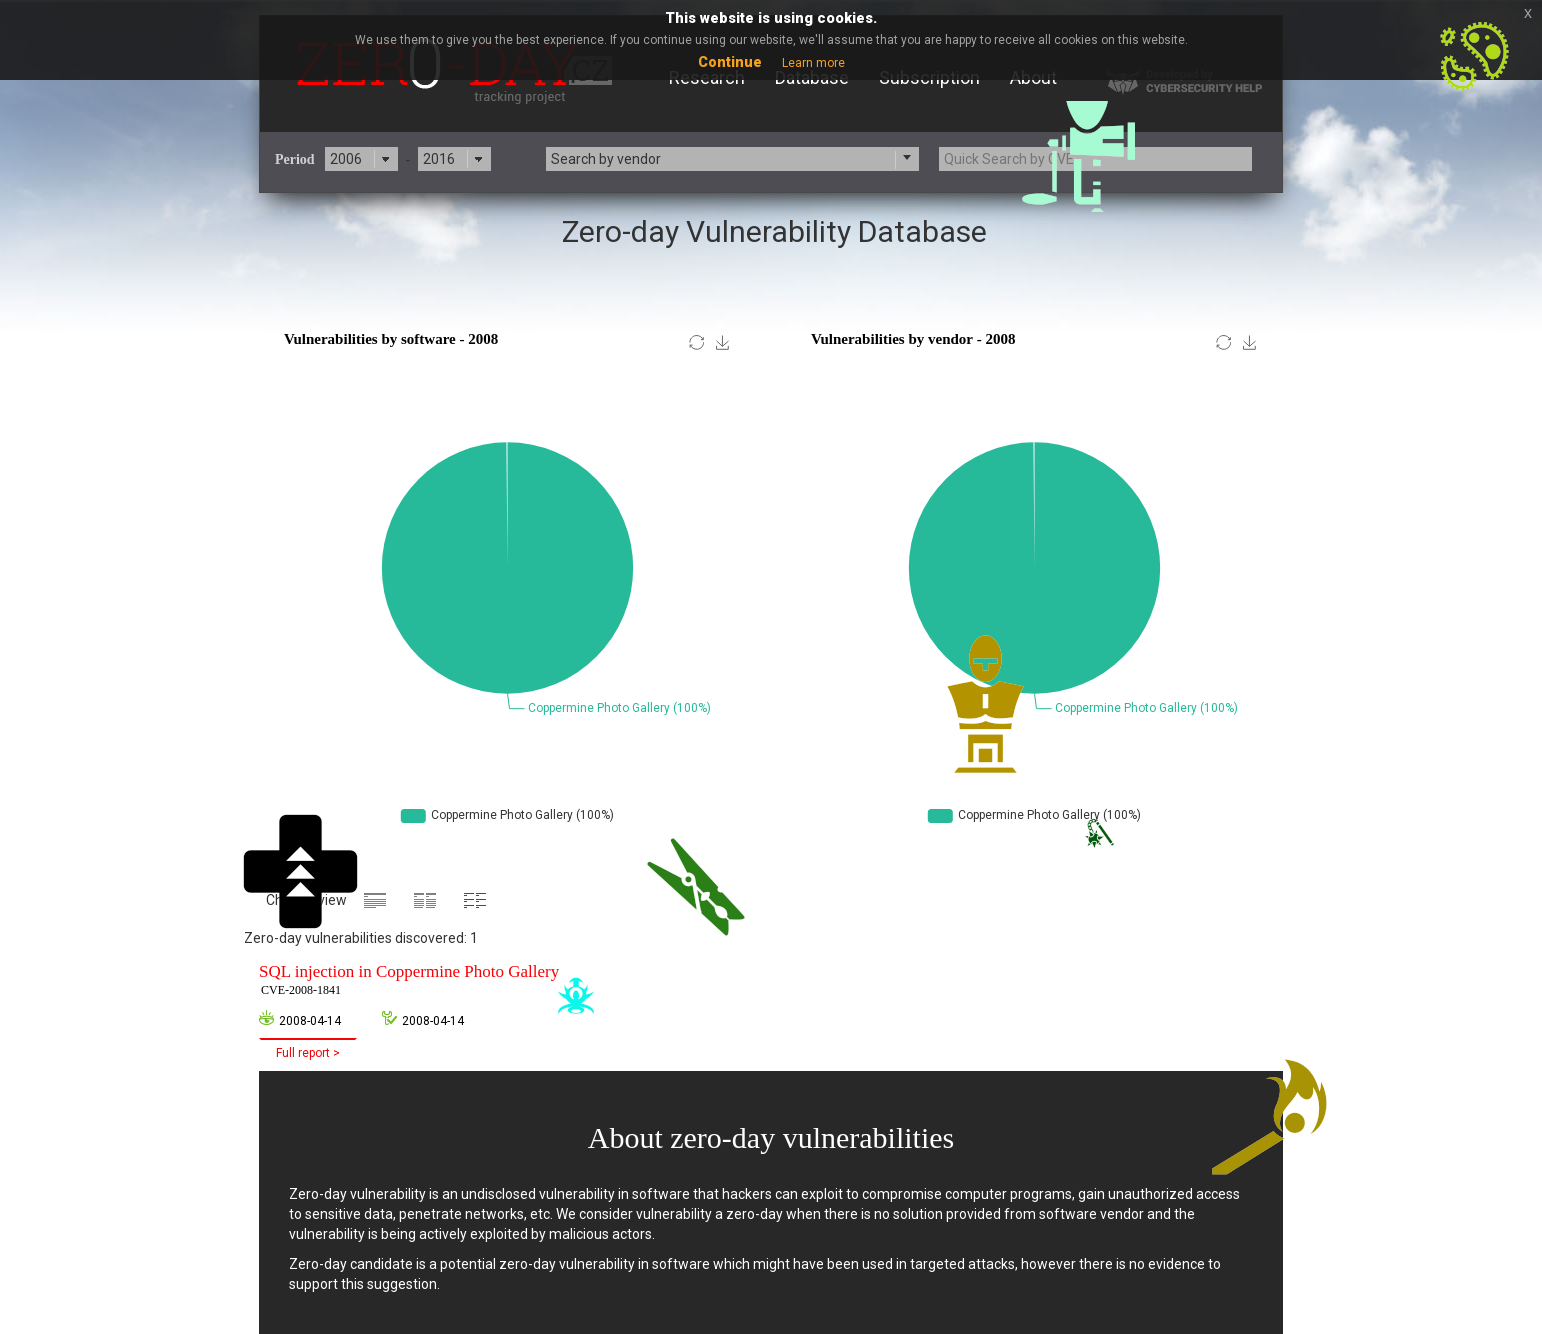  What do you see at coordinates (1099, 833) in the screenshot?
I see `select flail weapon in game inventory` at bounding box center [1099, 833].